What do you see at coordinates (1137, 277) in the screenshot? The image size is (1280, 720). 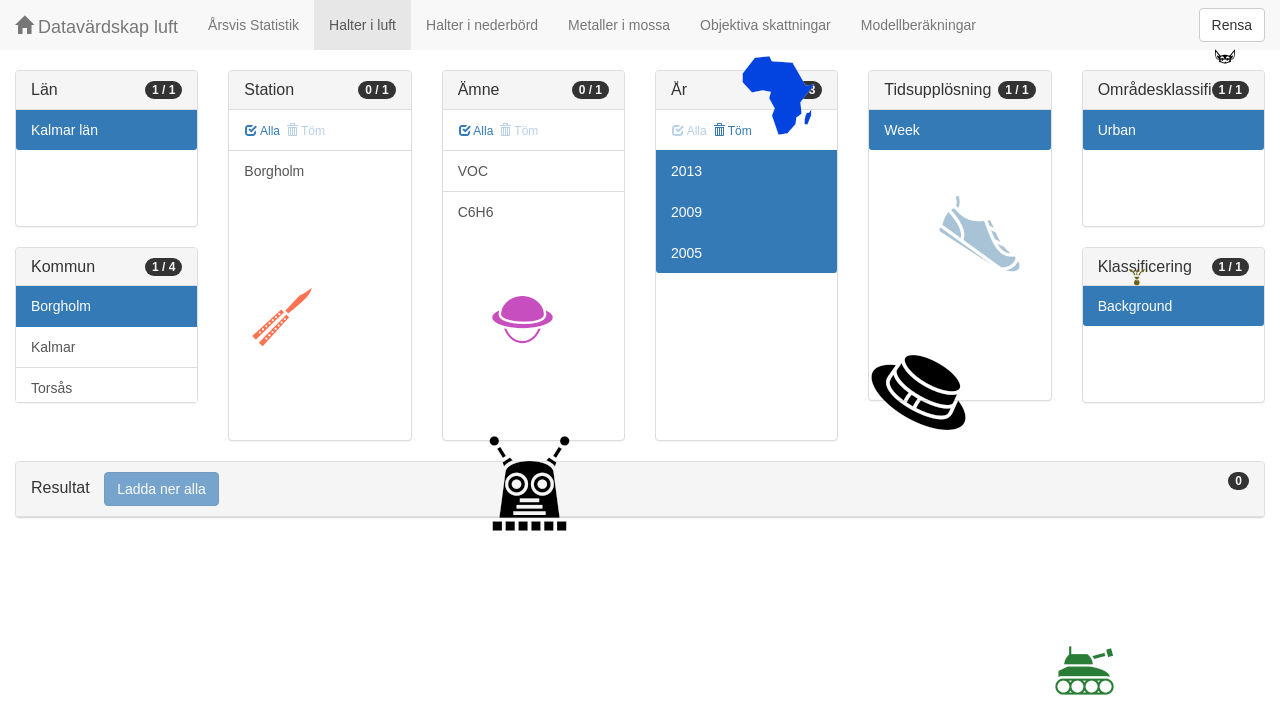 I see `track your expenses` at bounding box center [1137, 277].